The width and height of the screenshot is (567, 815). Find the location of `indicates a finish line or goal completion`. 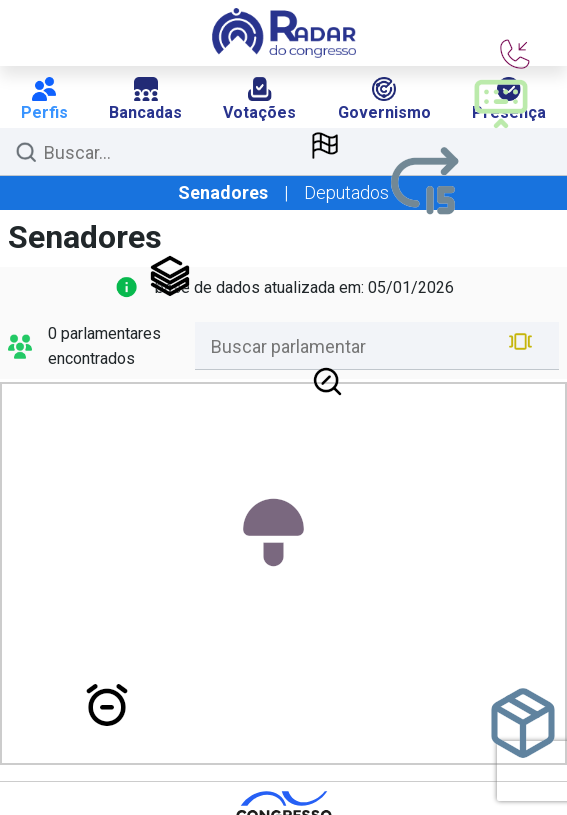

indicates a finish line or goal completion is located at coordinates (324, 145).